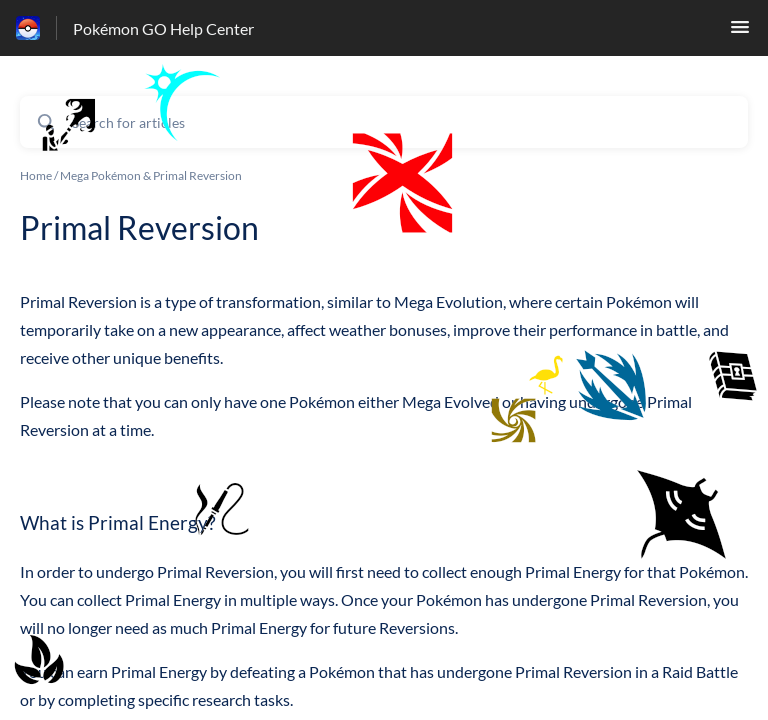  What do you see at coordinates (733, 376) in the screenshot?
I see `access hidden or locked content` at bounding box center [733, 376].